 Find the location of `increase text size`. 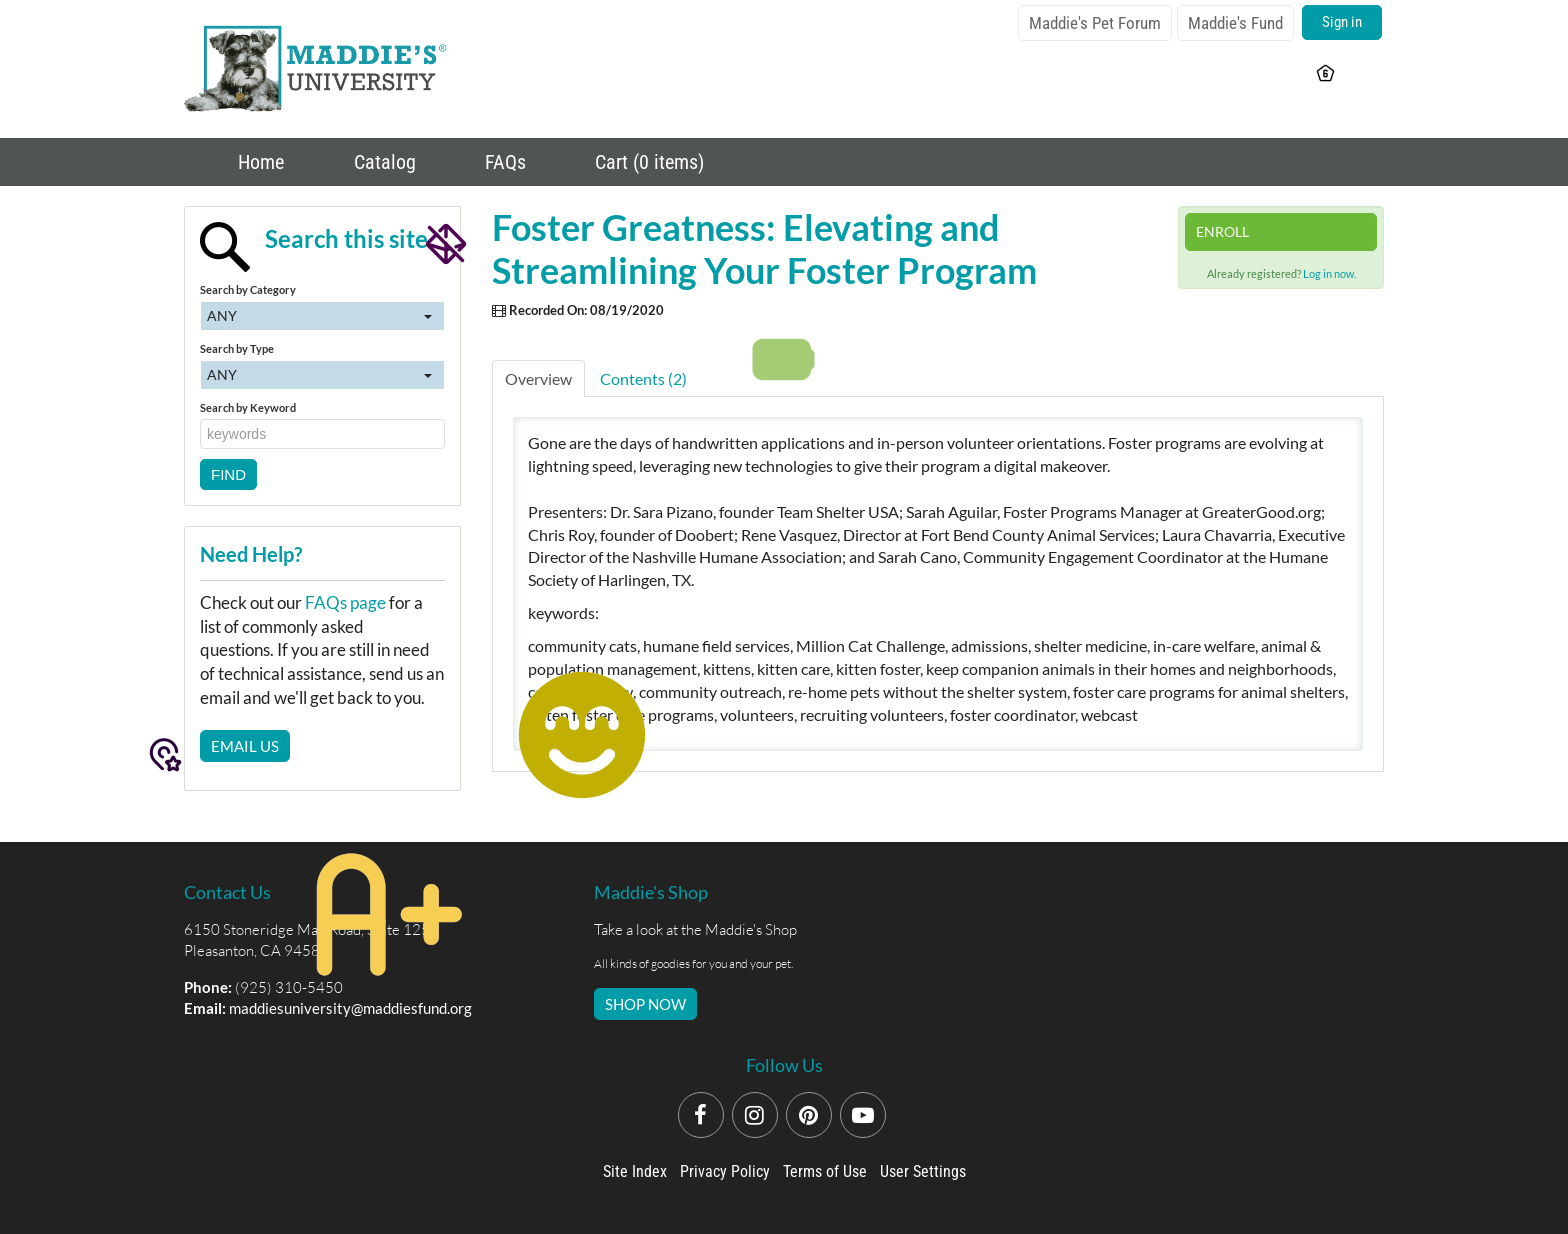

increase text size is located at coordinates (385, 914).